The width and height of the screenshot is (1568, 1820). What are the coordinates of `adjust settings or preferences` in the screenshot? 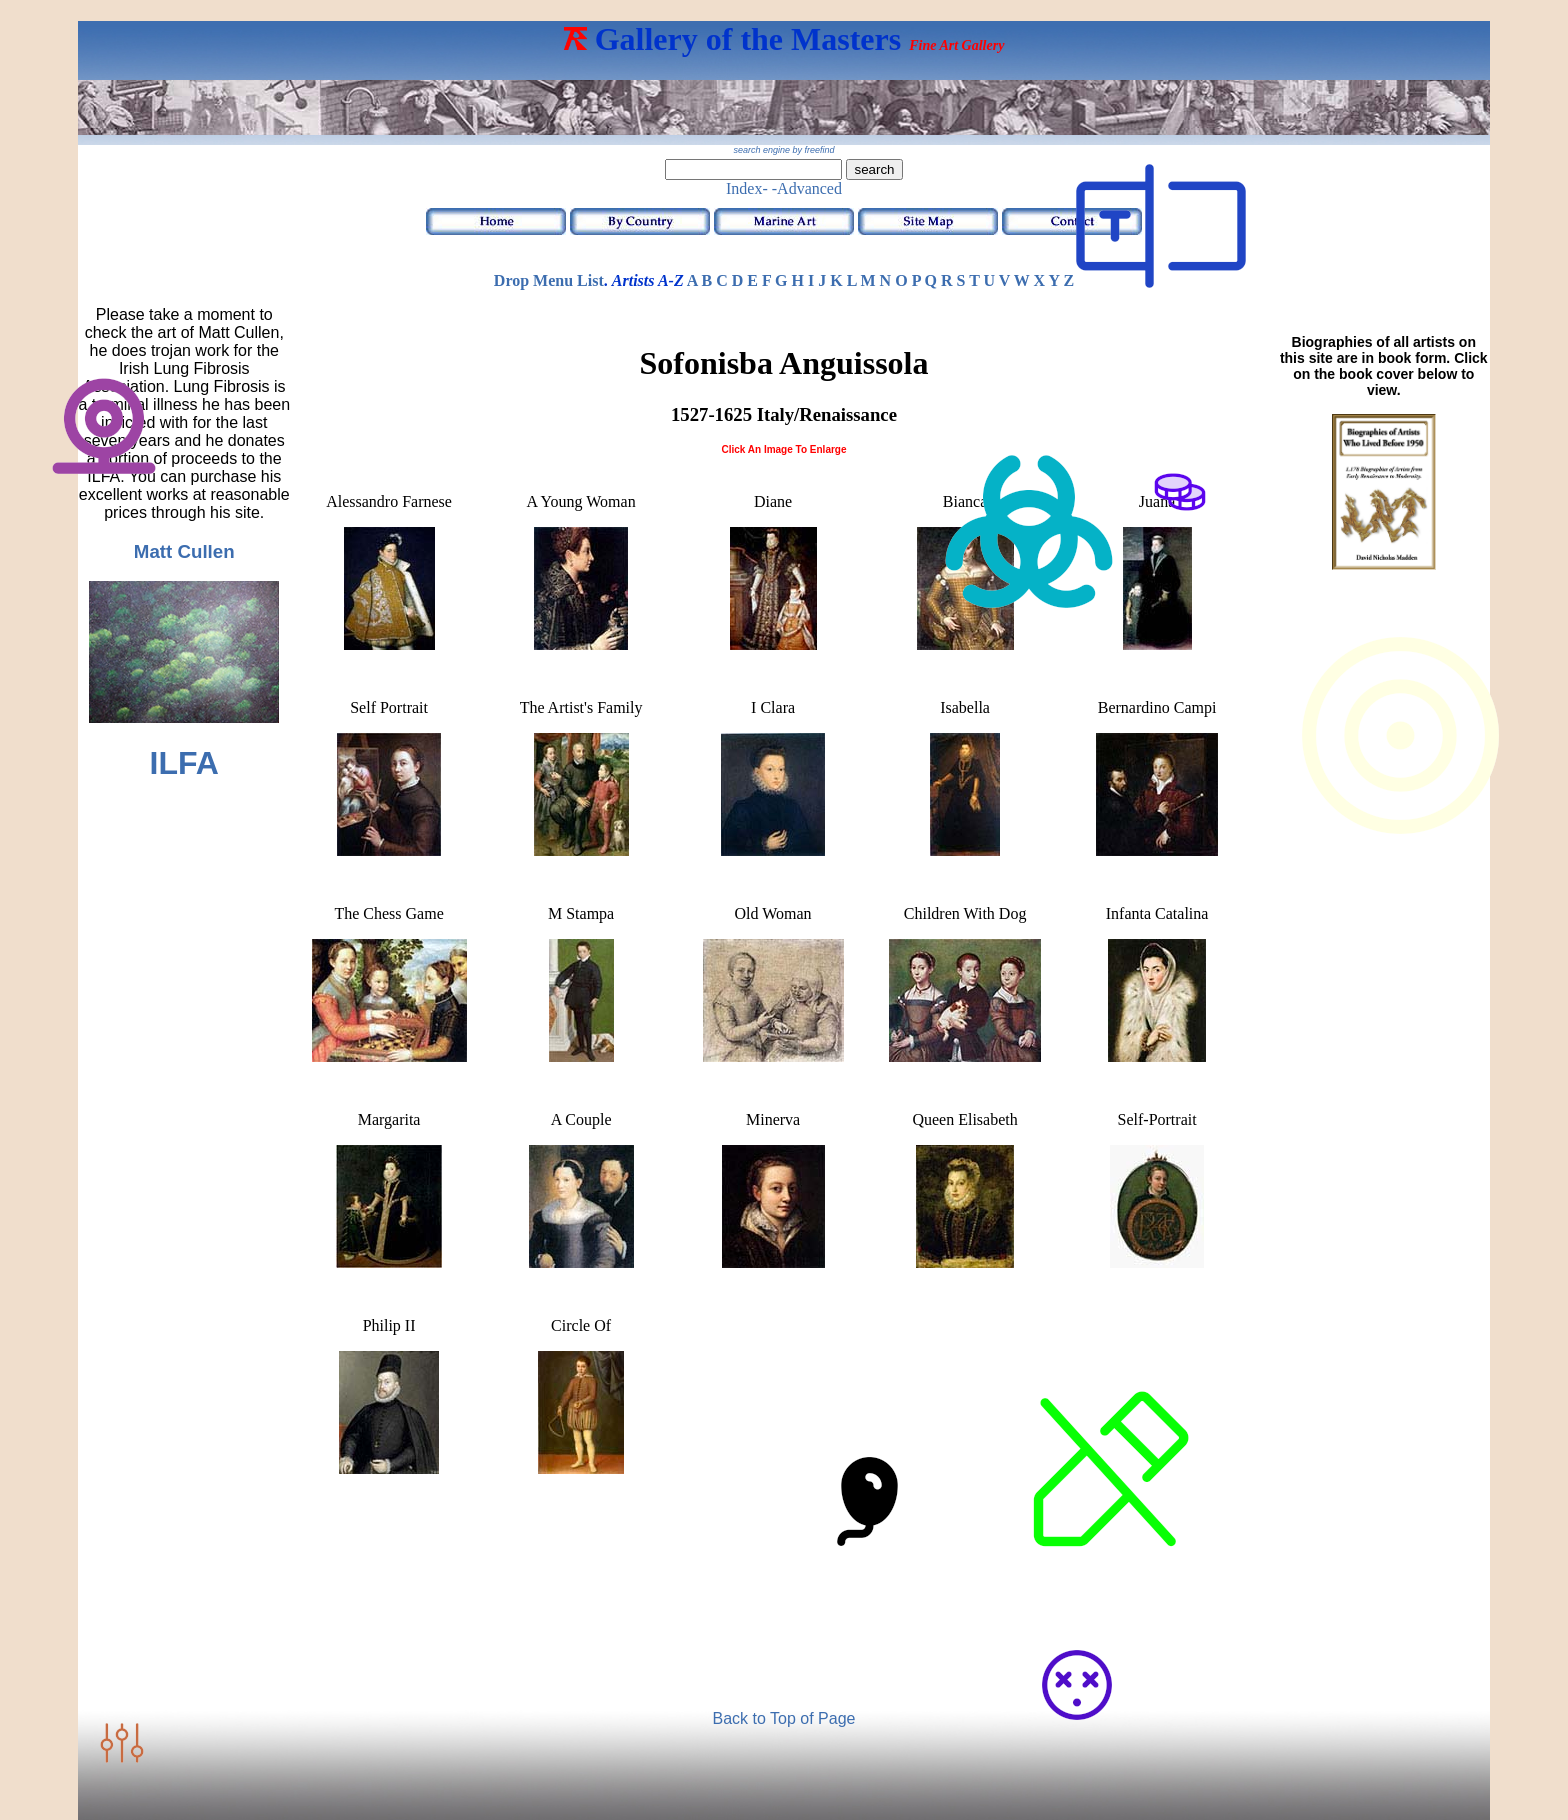 It's located at (122, 1743).